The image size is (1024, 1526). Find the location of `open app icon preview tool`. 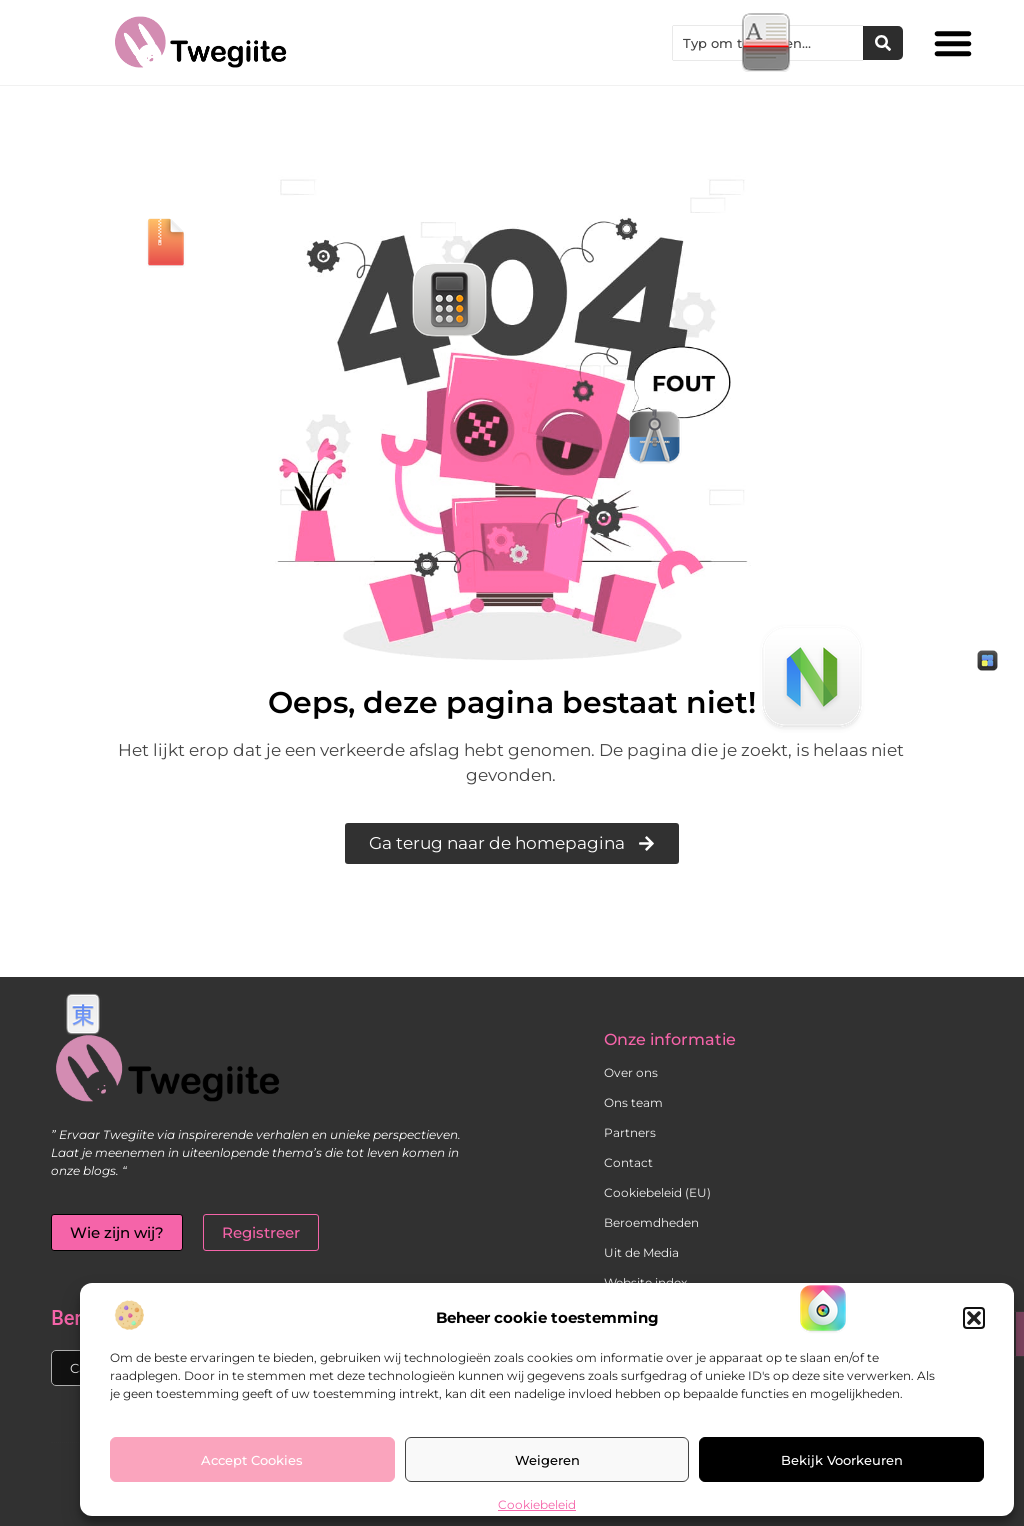

open app icon preview tool is located at coordinates (654, 436).